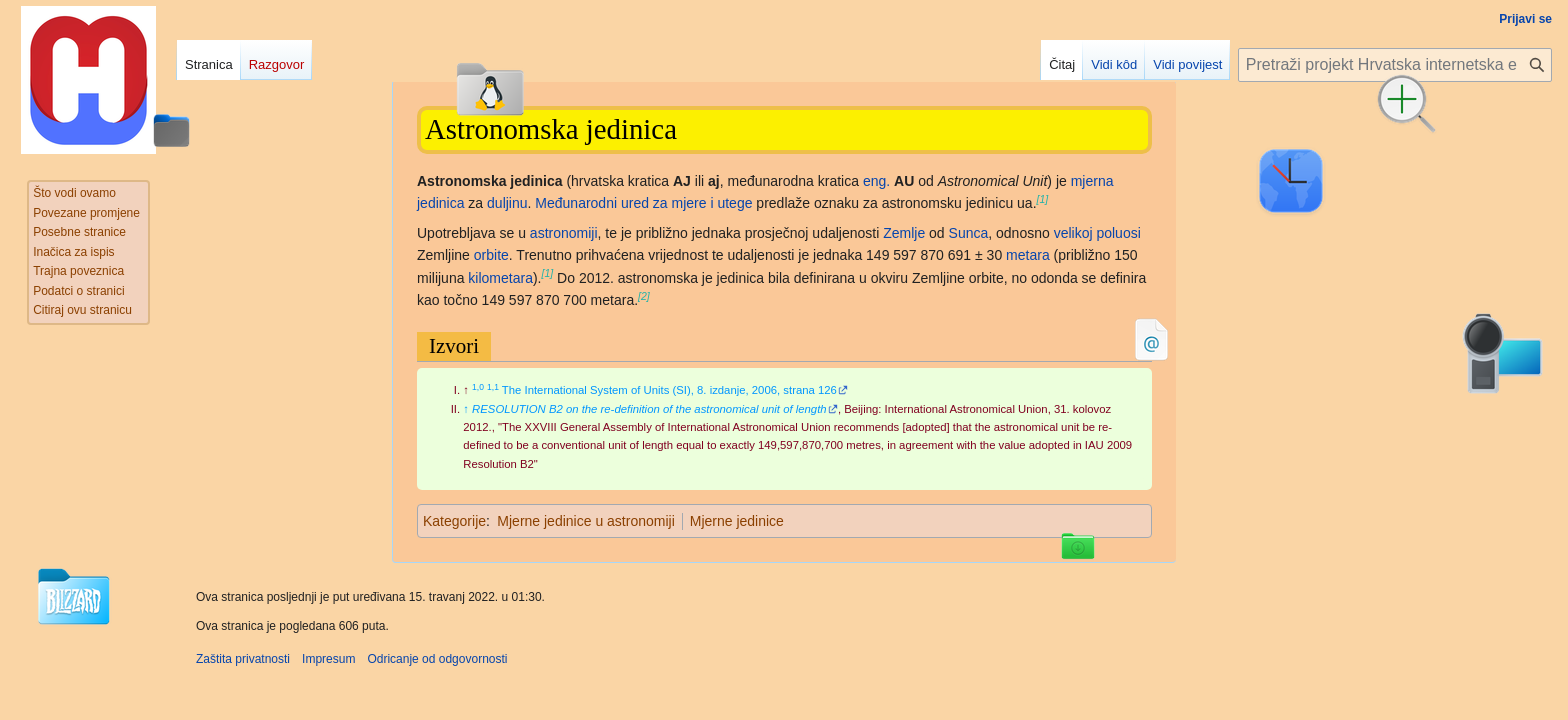 Image resolution: width=1568 pixels, height=720 pixels. Describe the element at coordinates (1078, 546) in the screenshot. I see `open downloads folder` at that location.